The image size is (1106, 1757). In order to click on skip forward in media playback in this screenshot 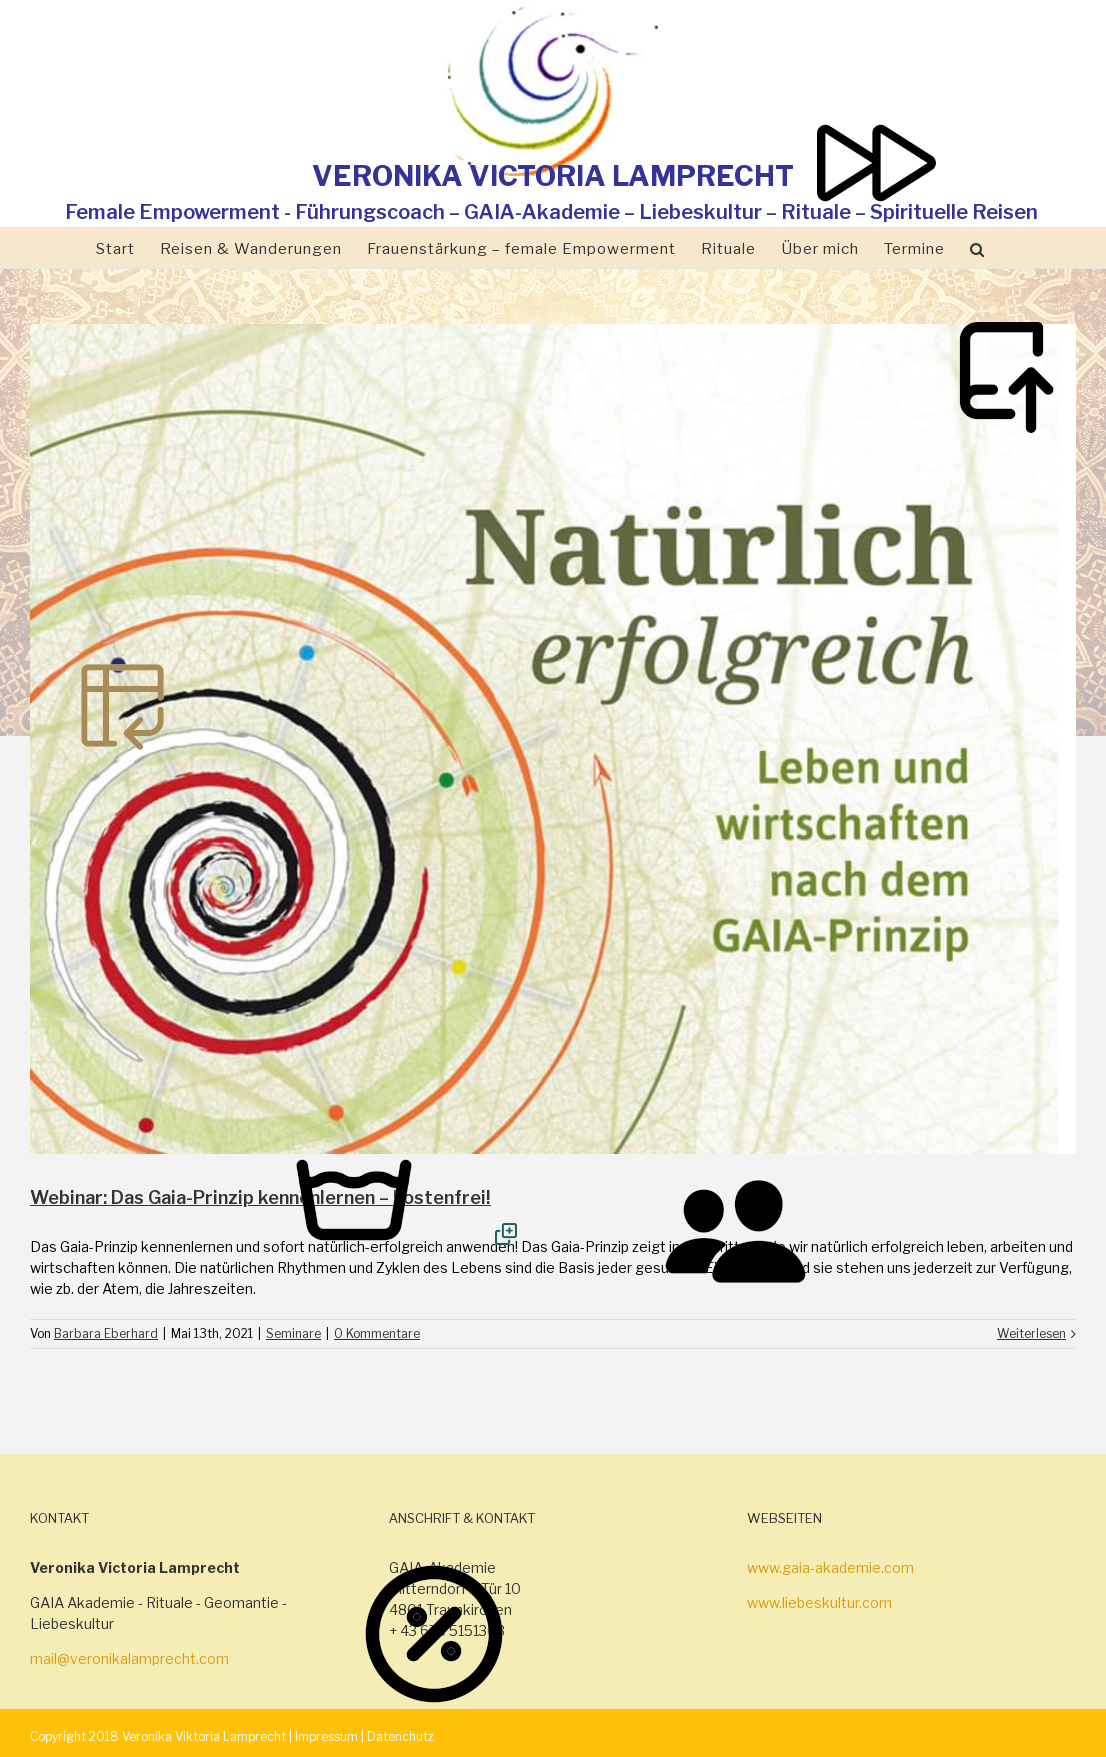, I will do `click(868, 163)`.